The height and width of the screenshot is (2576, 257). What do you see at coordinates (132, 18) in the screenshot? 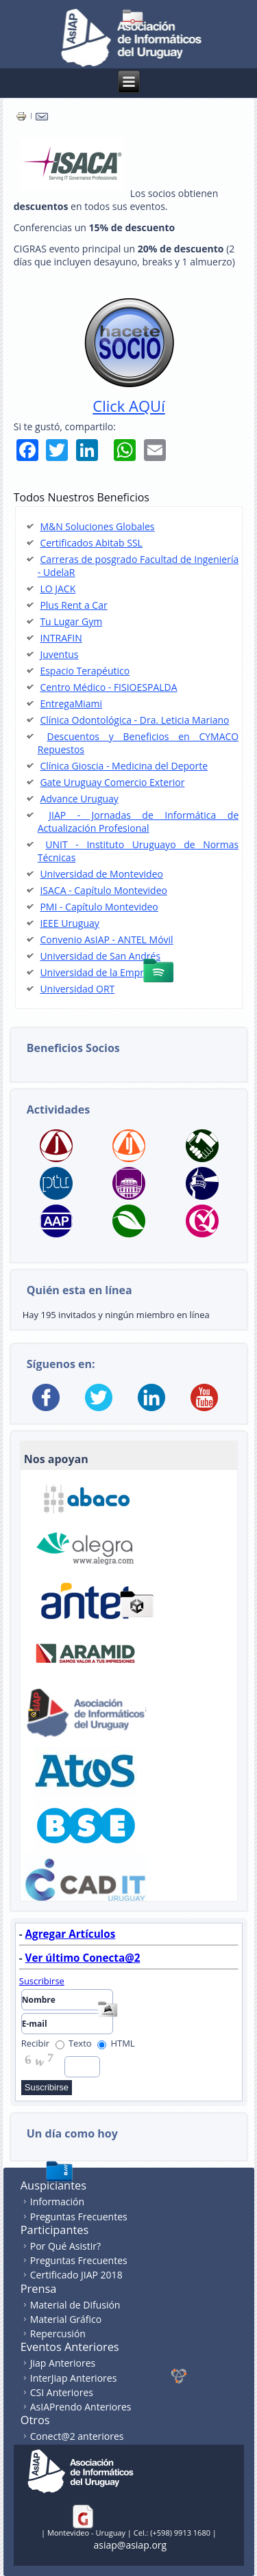
I see `open pokémon premier ball themed folder` at bounding box center [132, 18].